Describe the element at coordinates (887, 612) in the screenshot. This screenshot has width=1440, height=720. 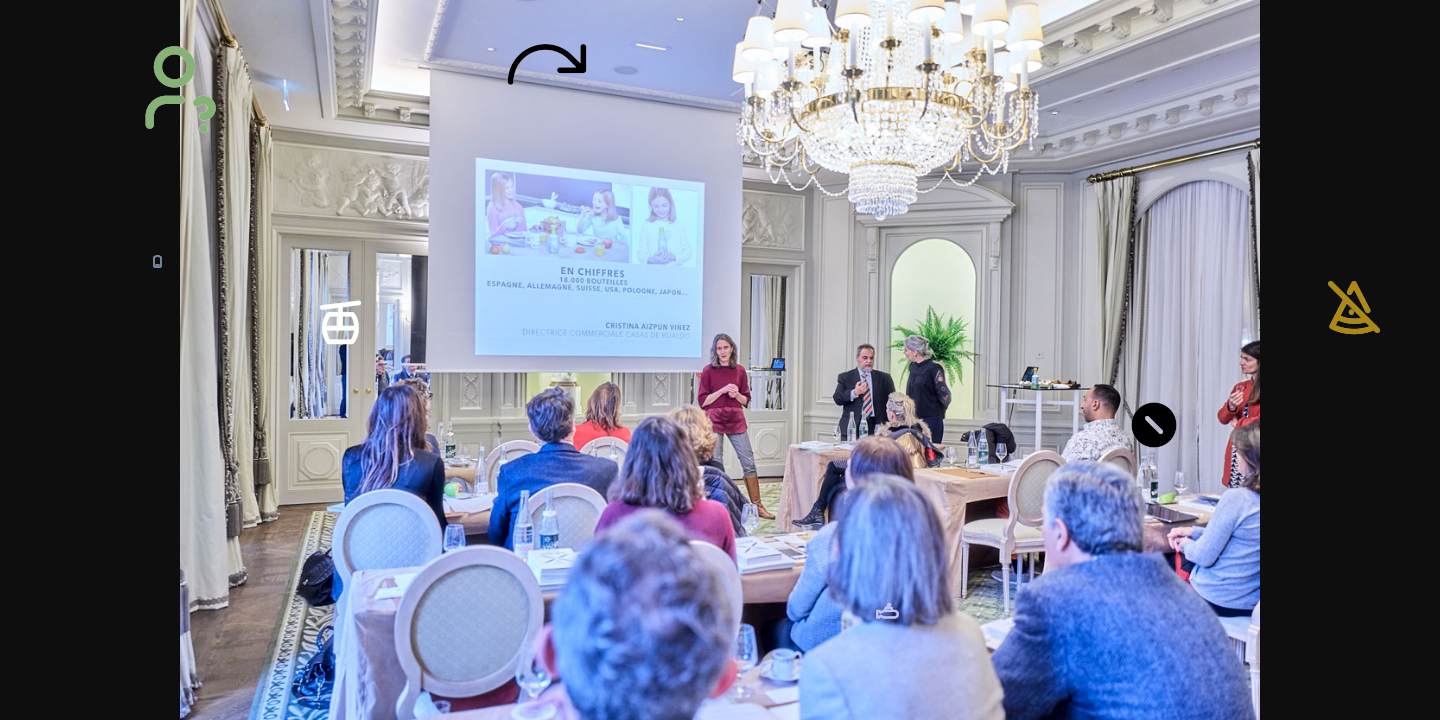
I see `navigate to underwater or submarine-related content` at that location.